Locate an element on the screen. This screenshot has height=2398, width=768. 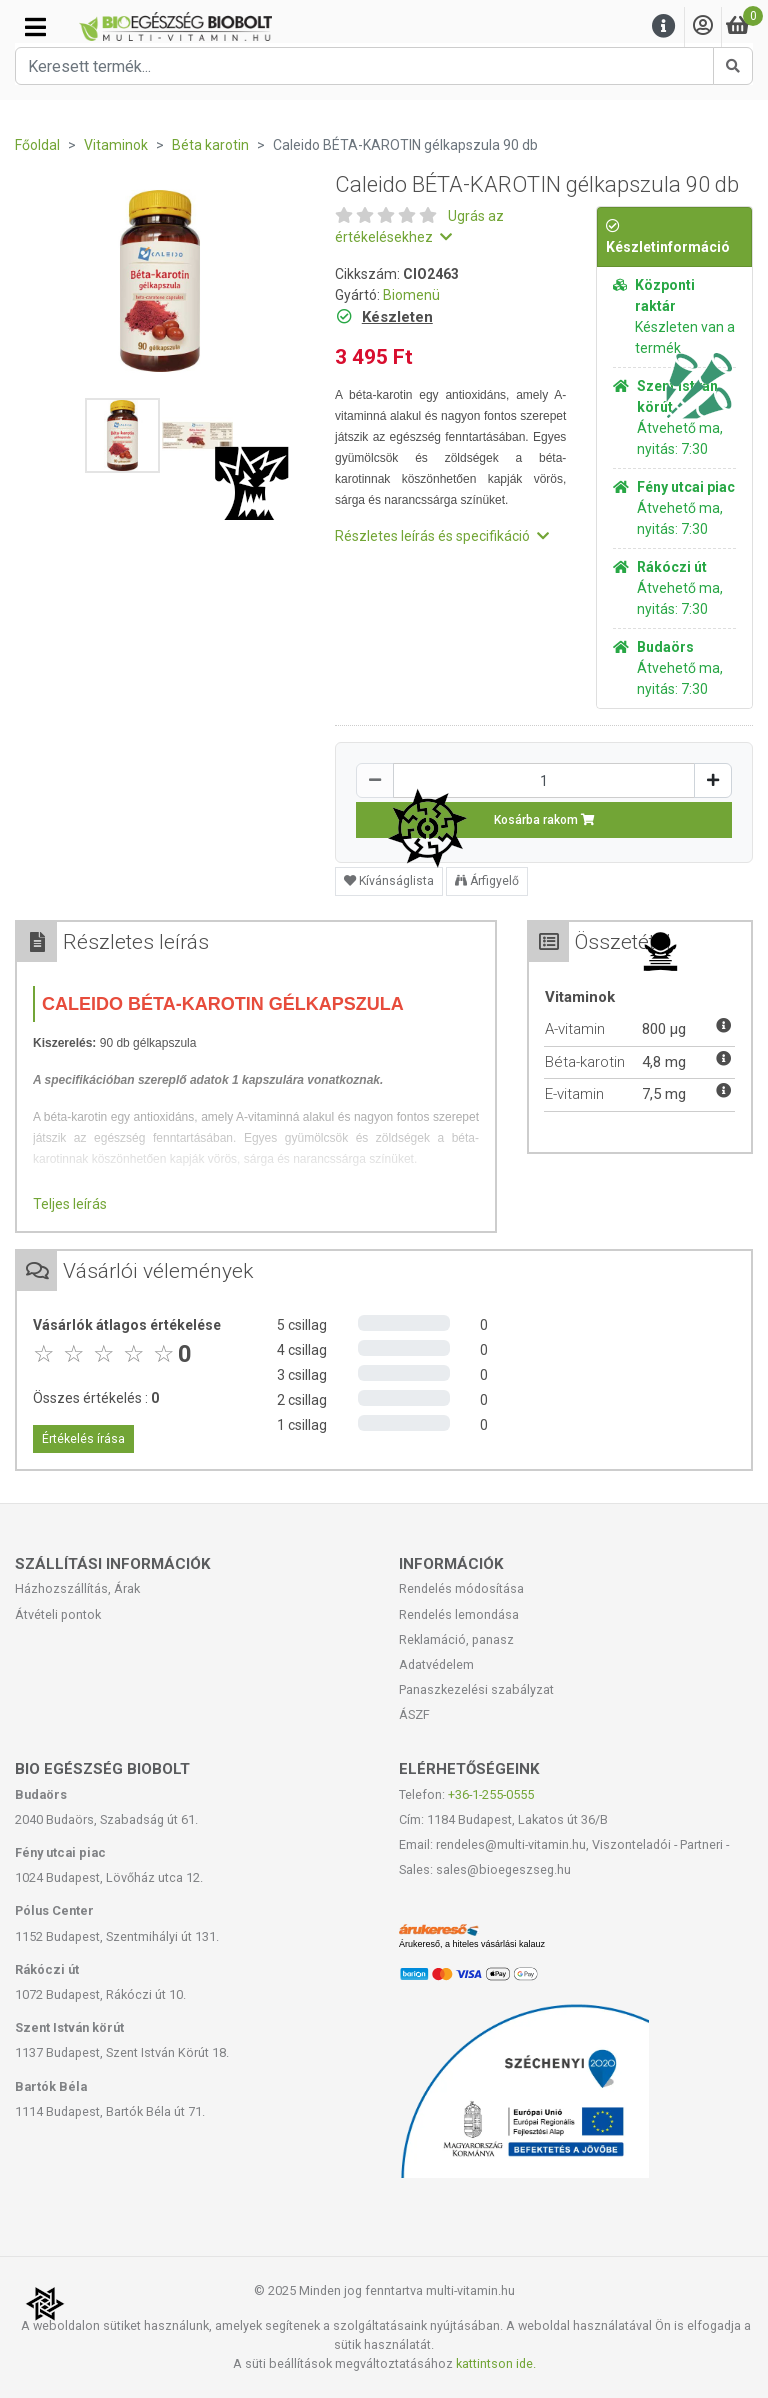
play sound effects or celebration audio is located at coordinates (699, 385).